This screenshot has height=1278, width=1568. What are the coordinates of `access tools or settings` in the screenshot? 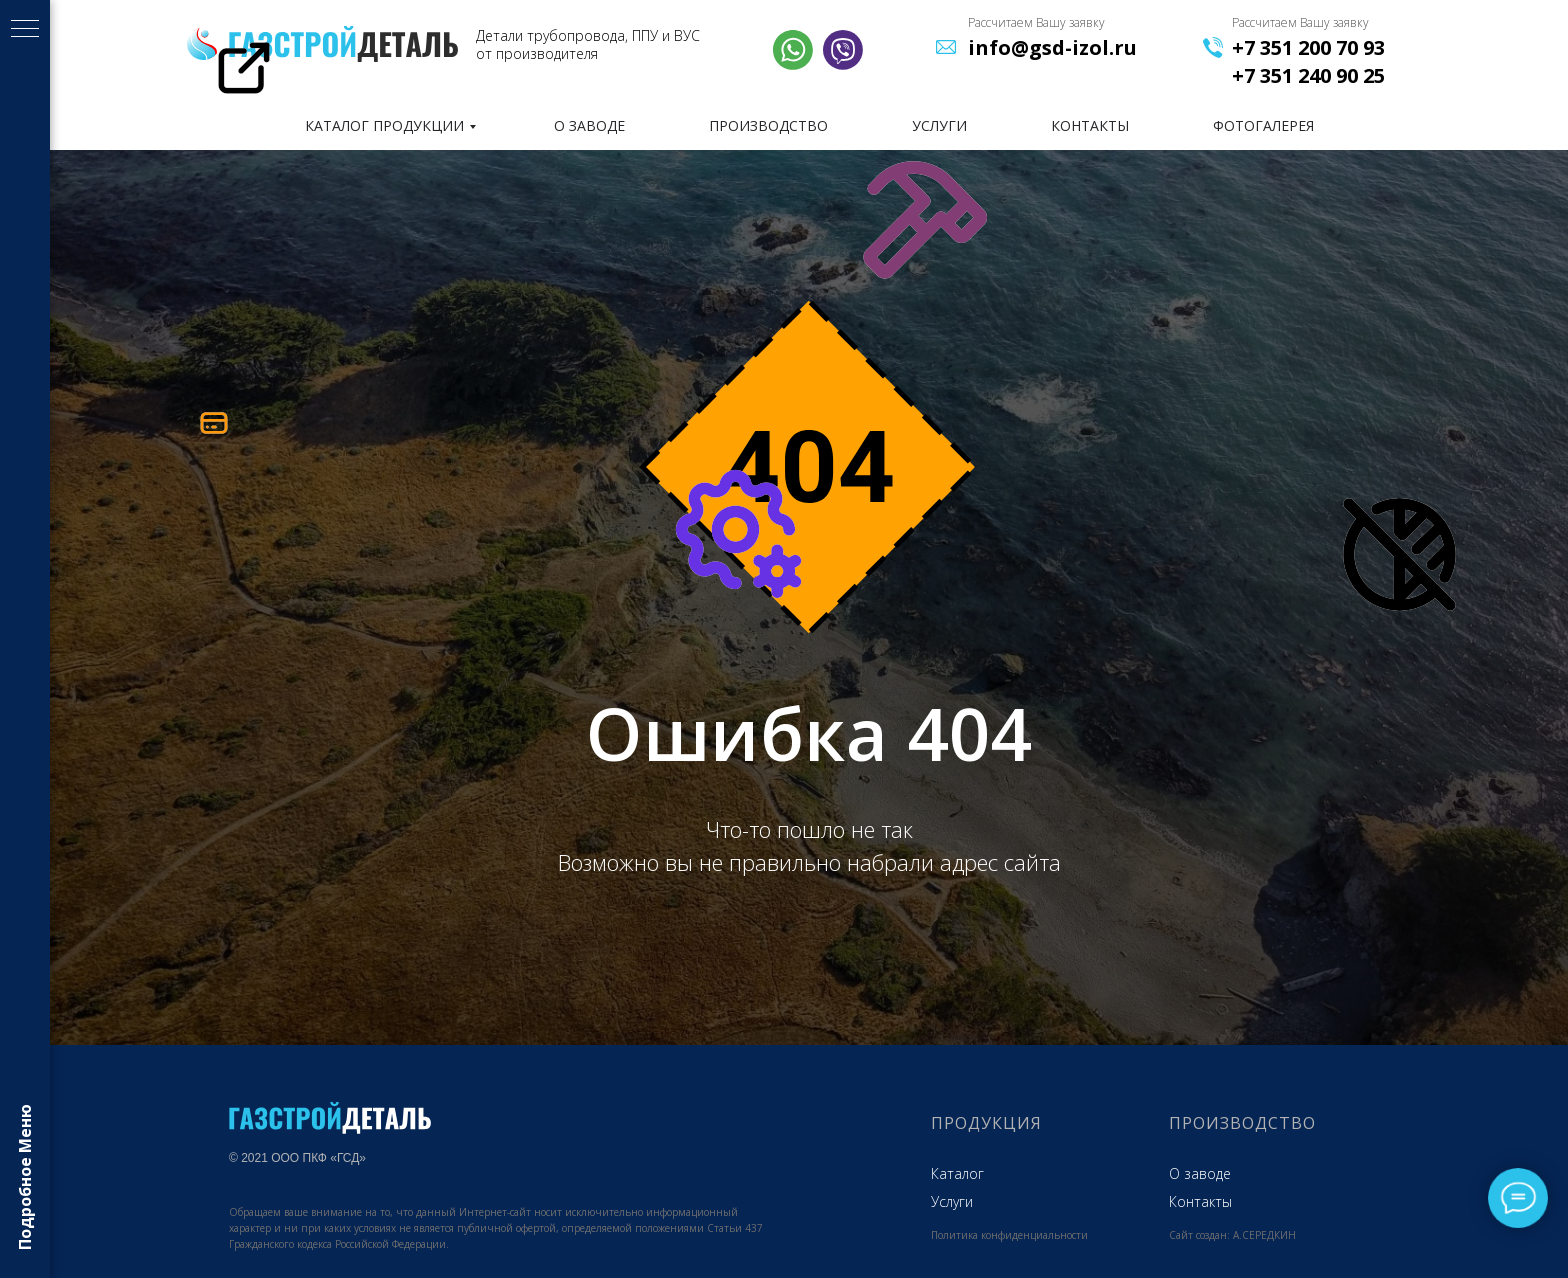 It's located at (920, 222).